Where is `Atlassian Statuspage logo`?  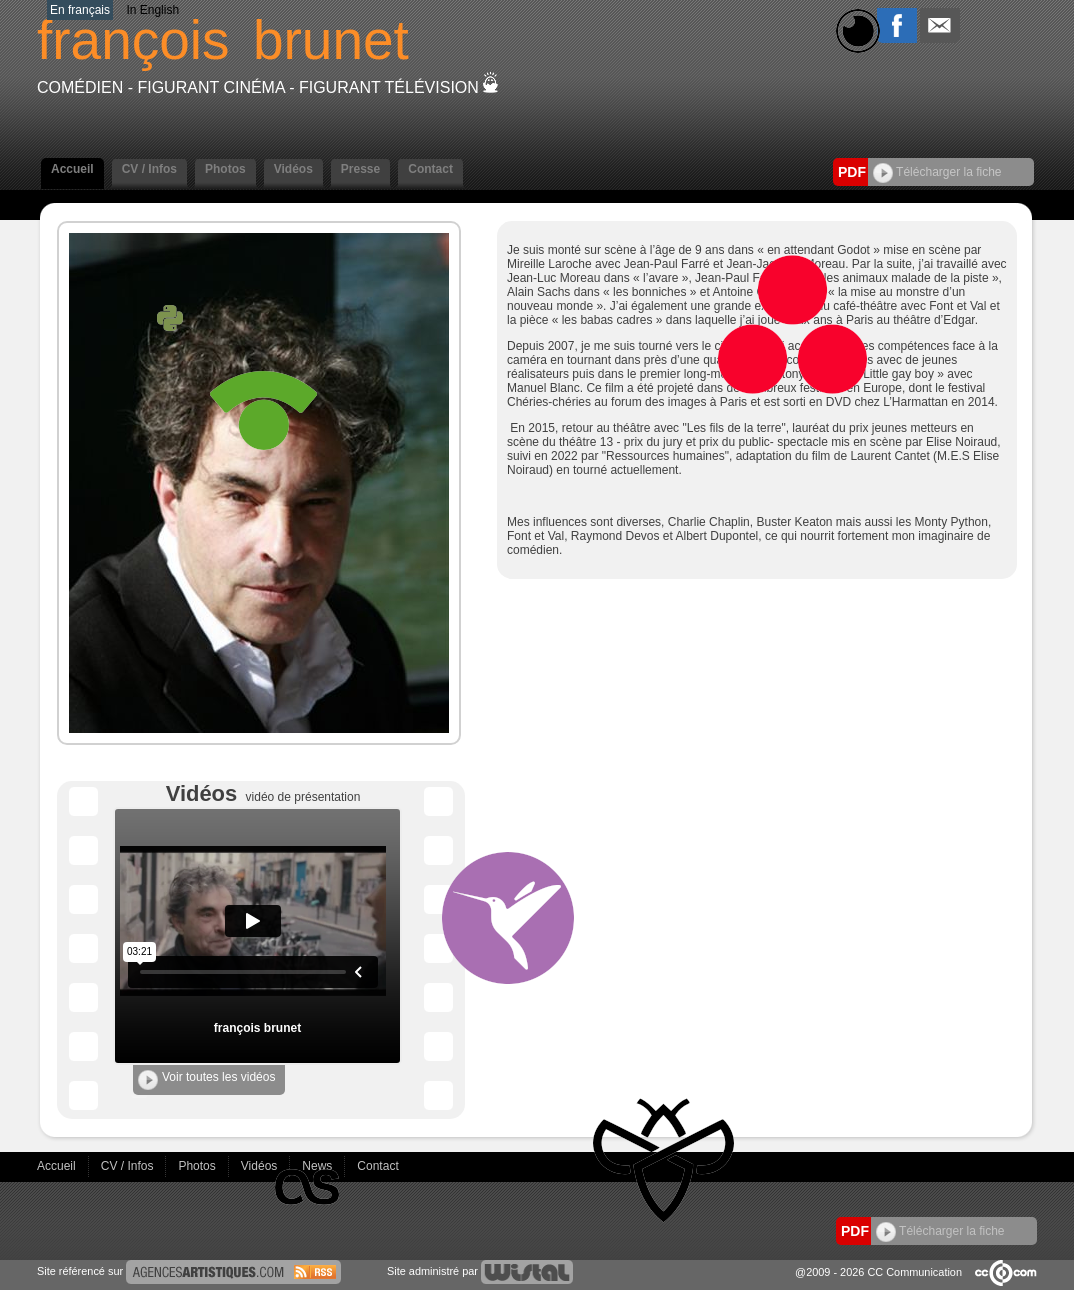 Atlassian Statuspage logo is located at coordinates (263, 410).